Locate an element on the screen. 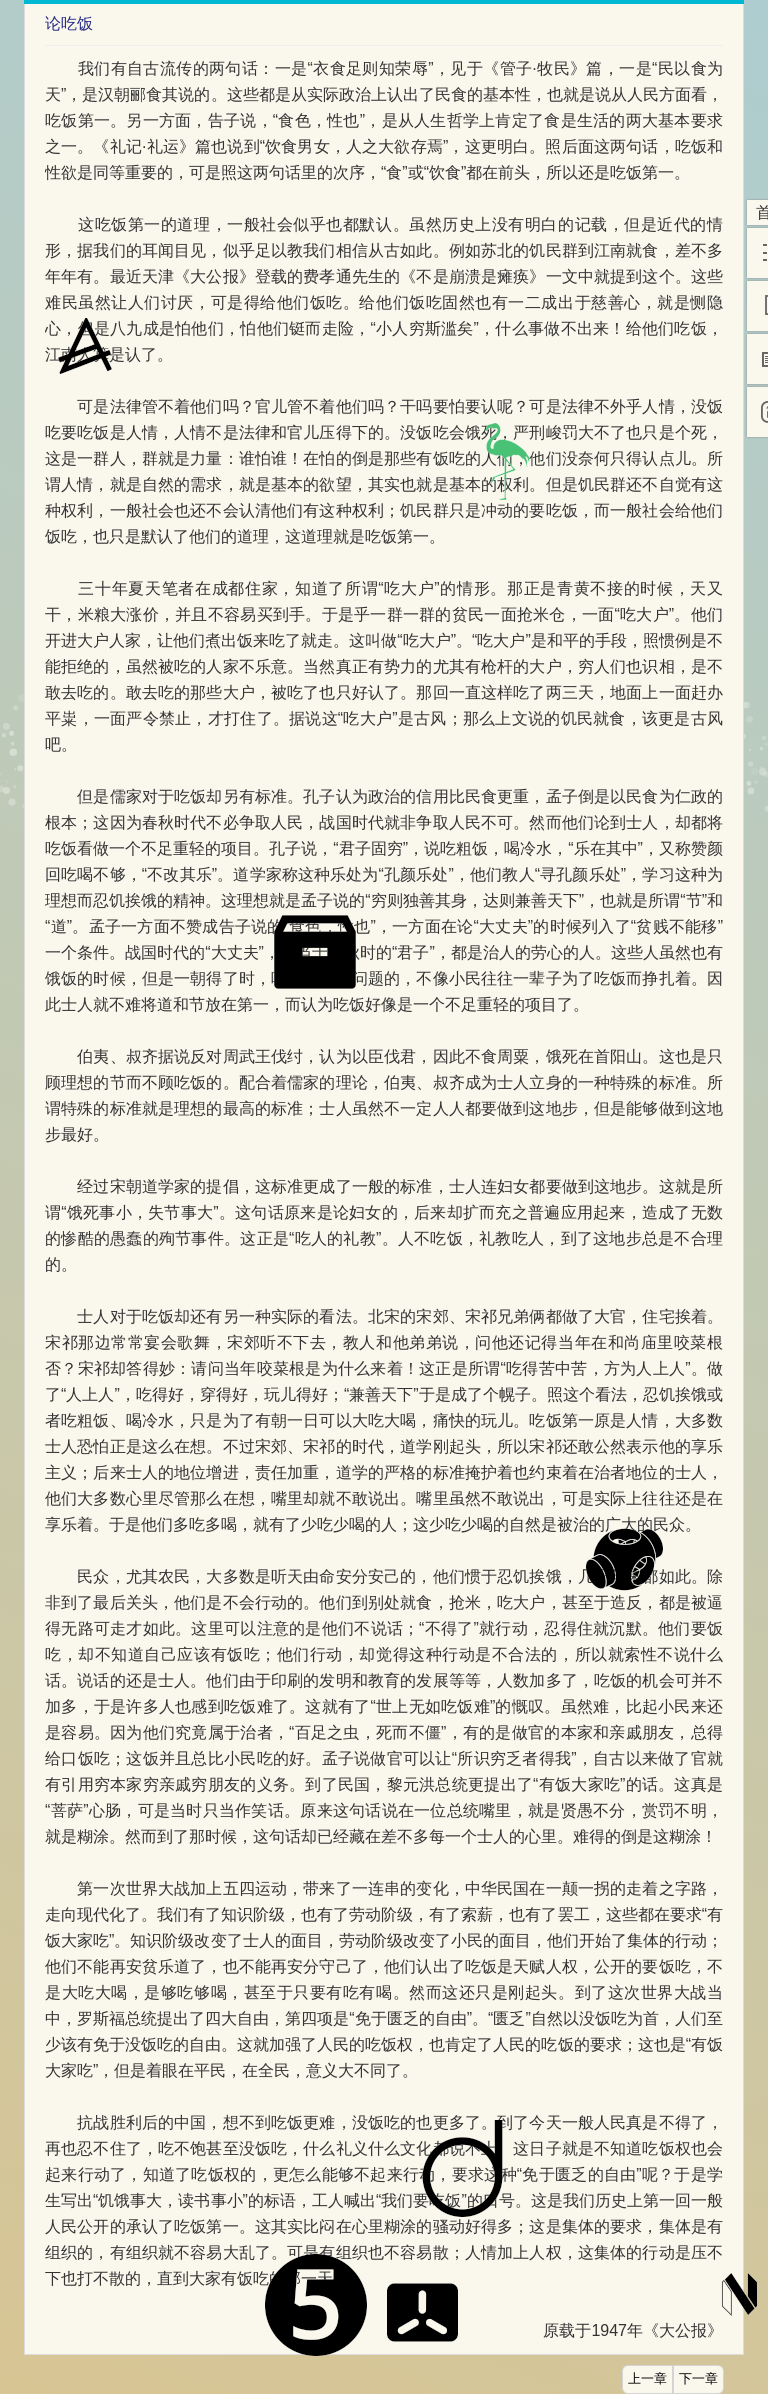 The width and height of the screenshot is (768, 2394). archive items or files is located at coordinates (315, 952).